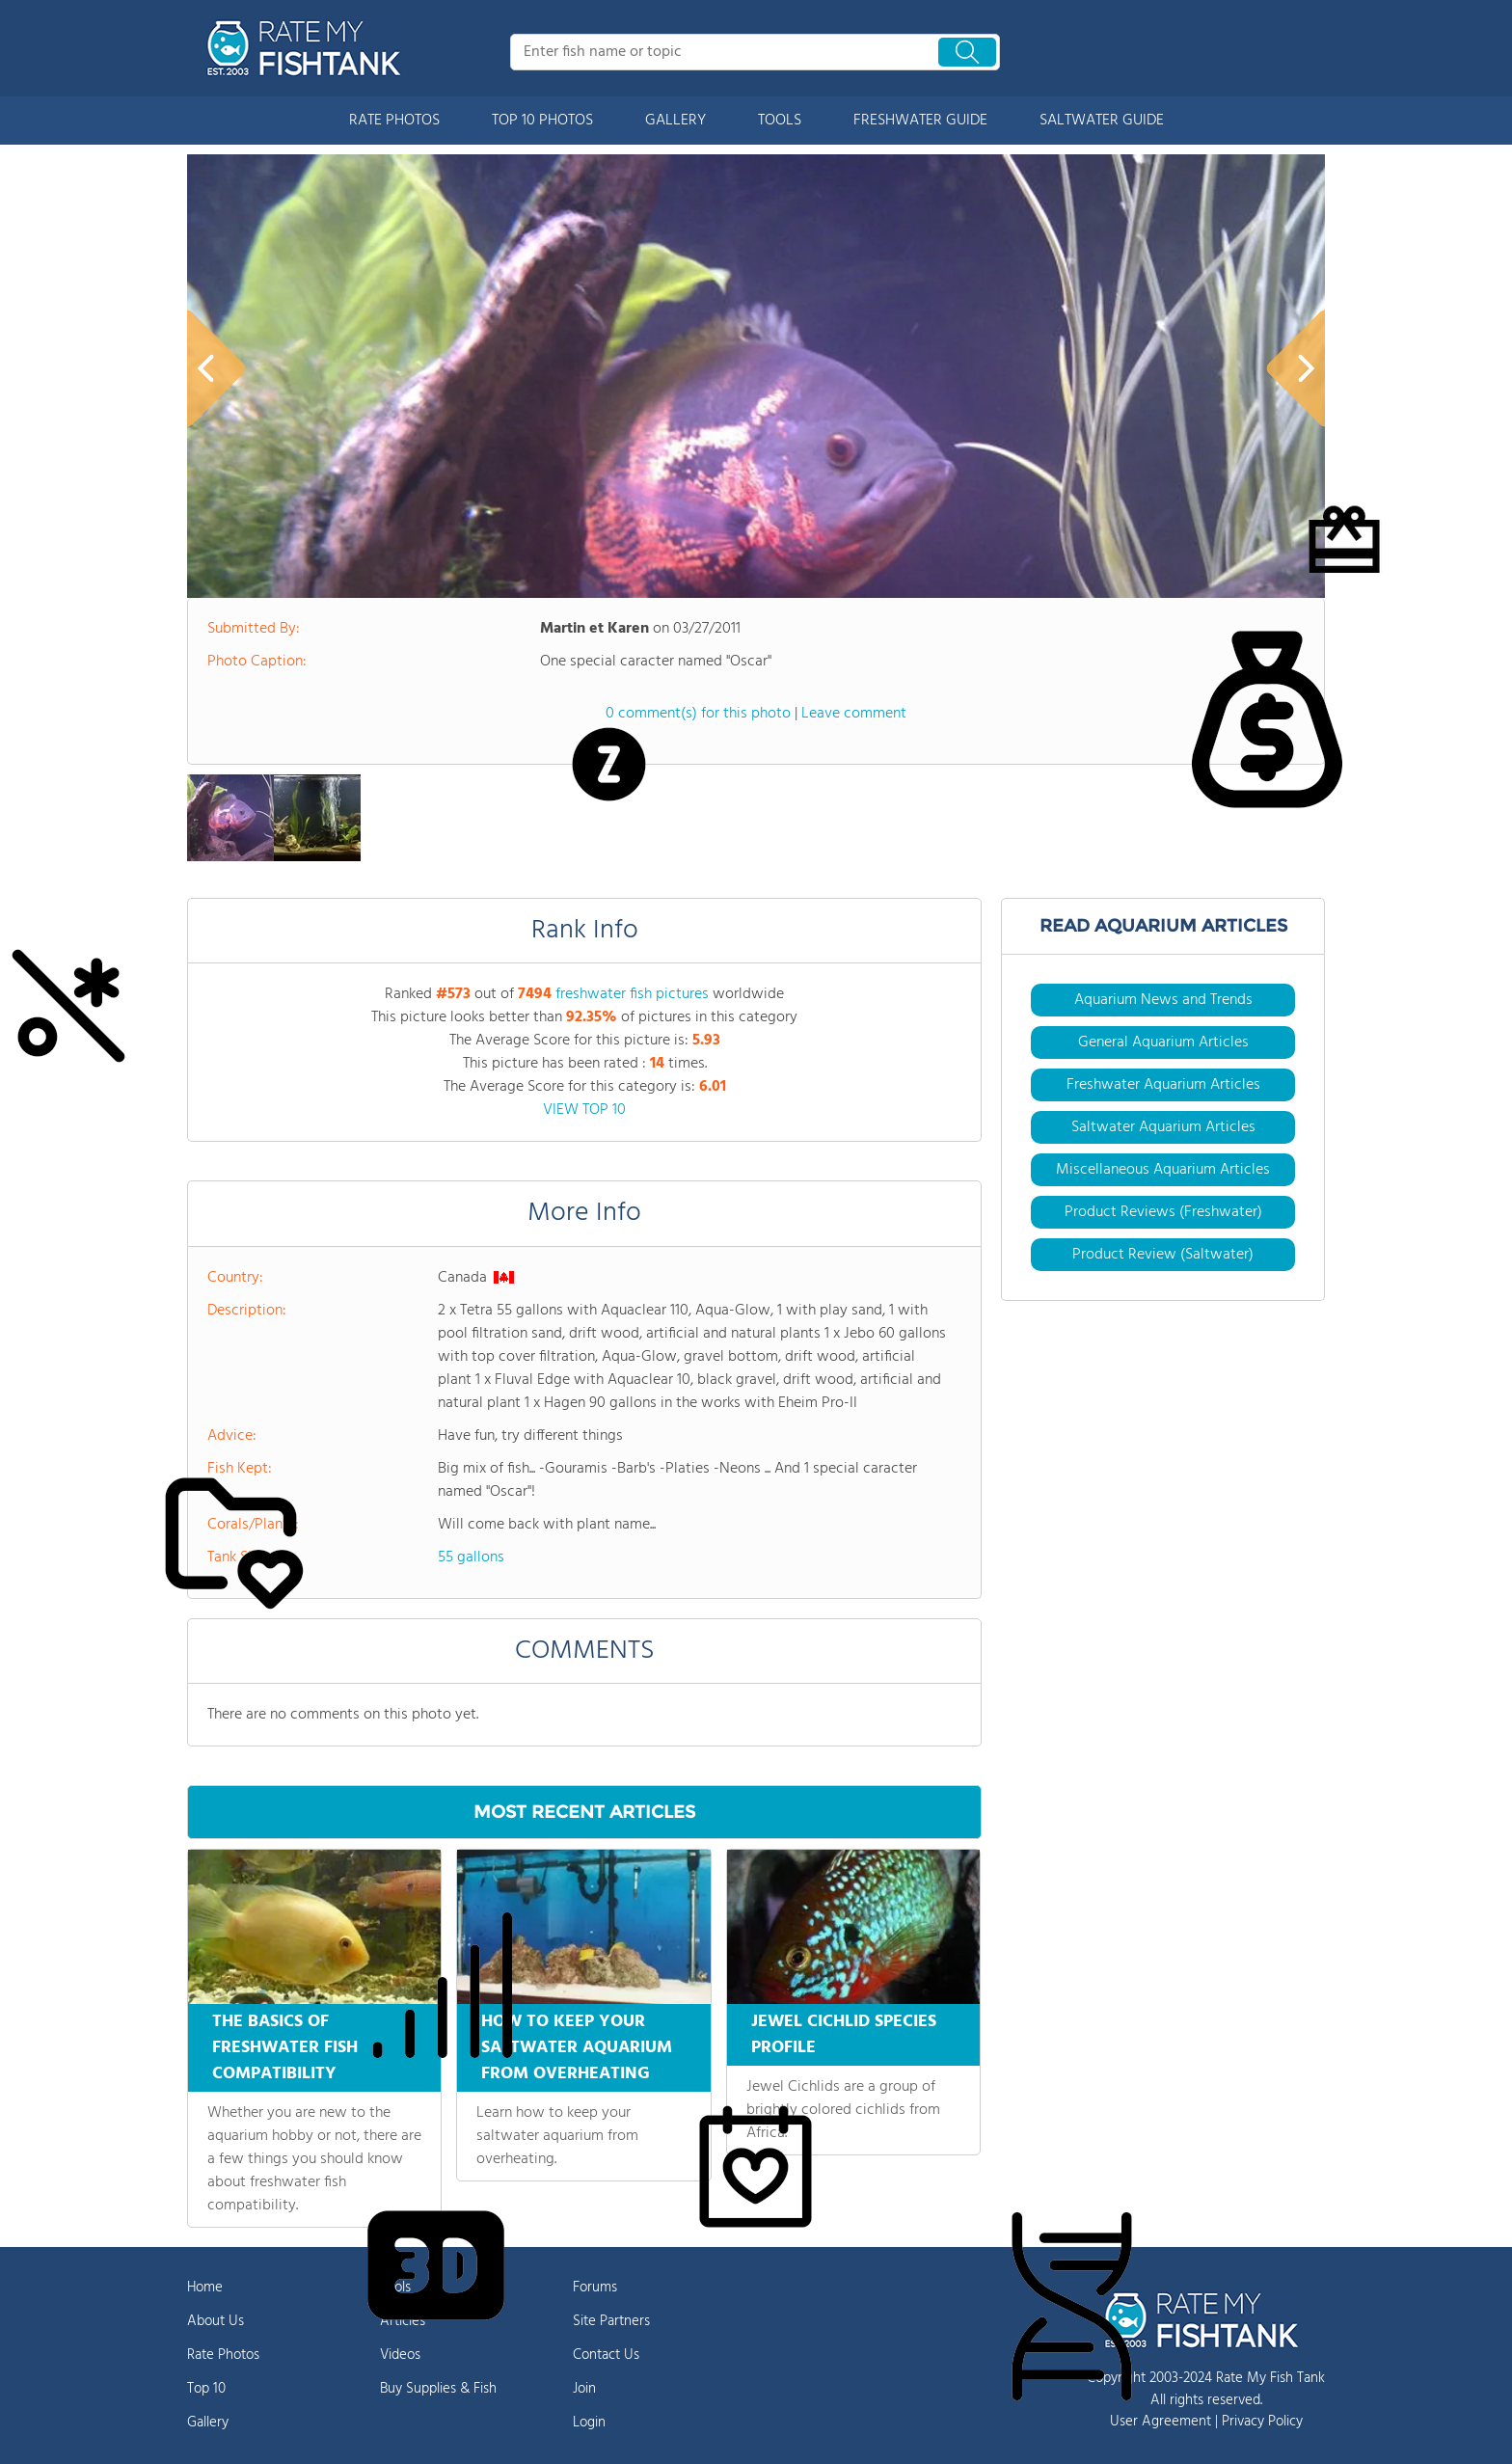  Describe the element at coordinates (755, 2171) in the screenshot. I see `view favorite or loved events` at that location.